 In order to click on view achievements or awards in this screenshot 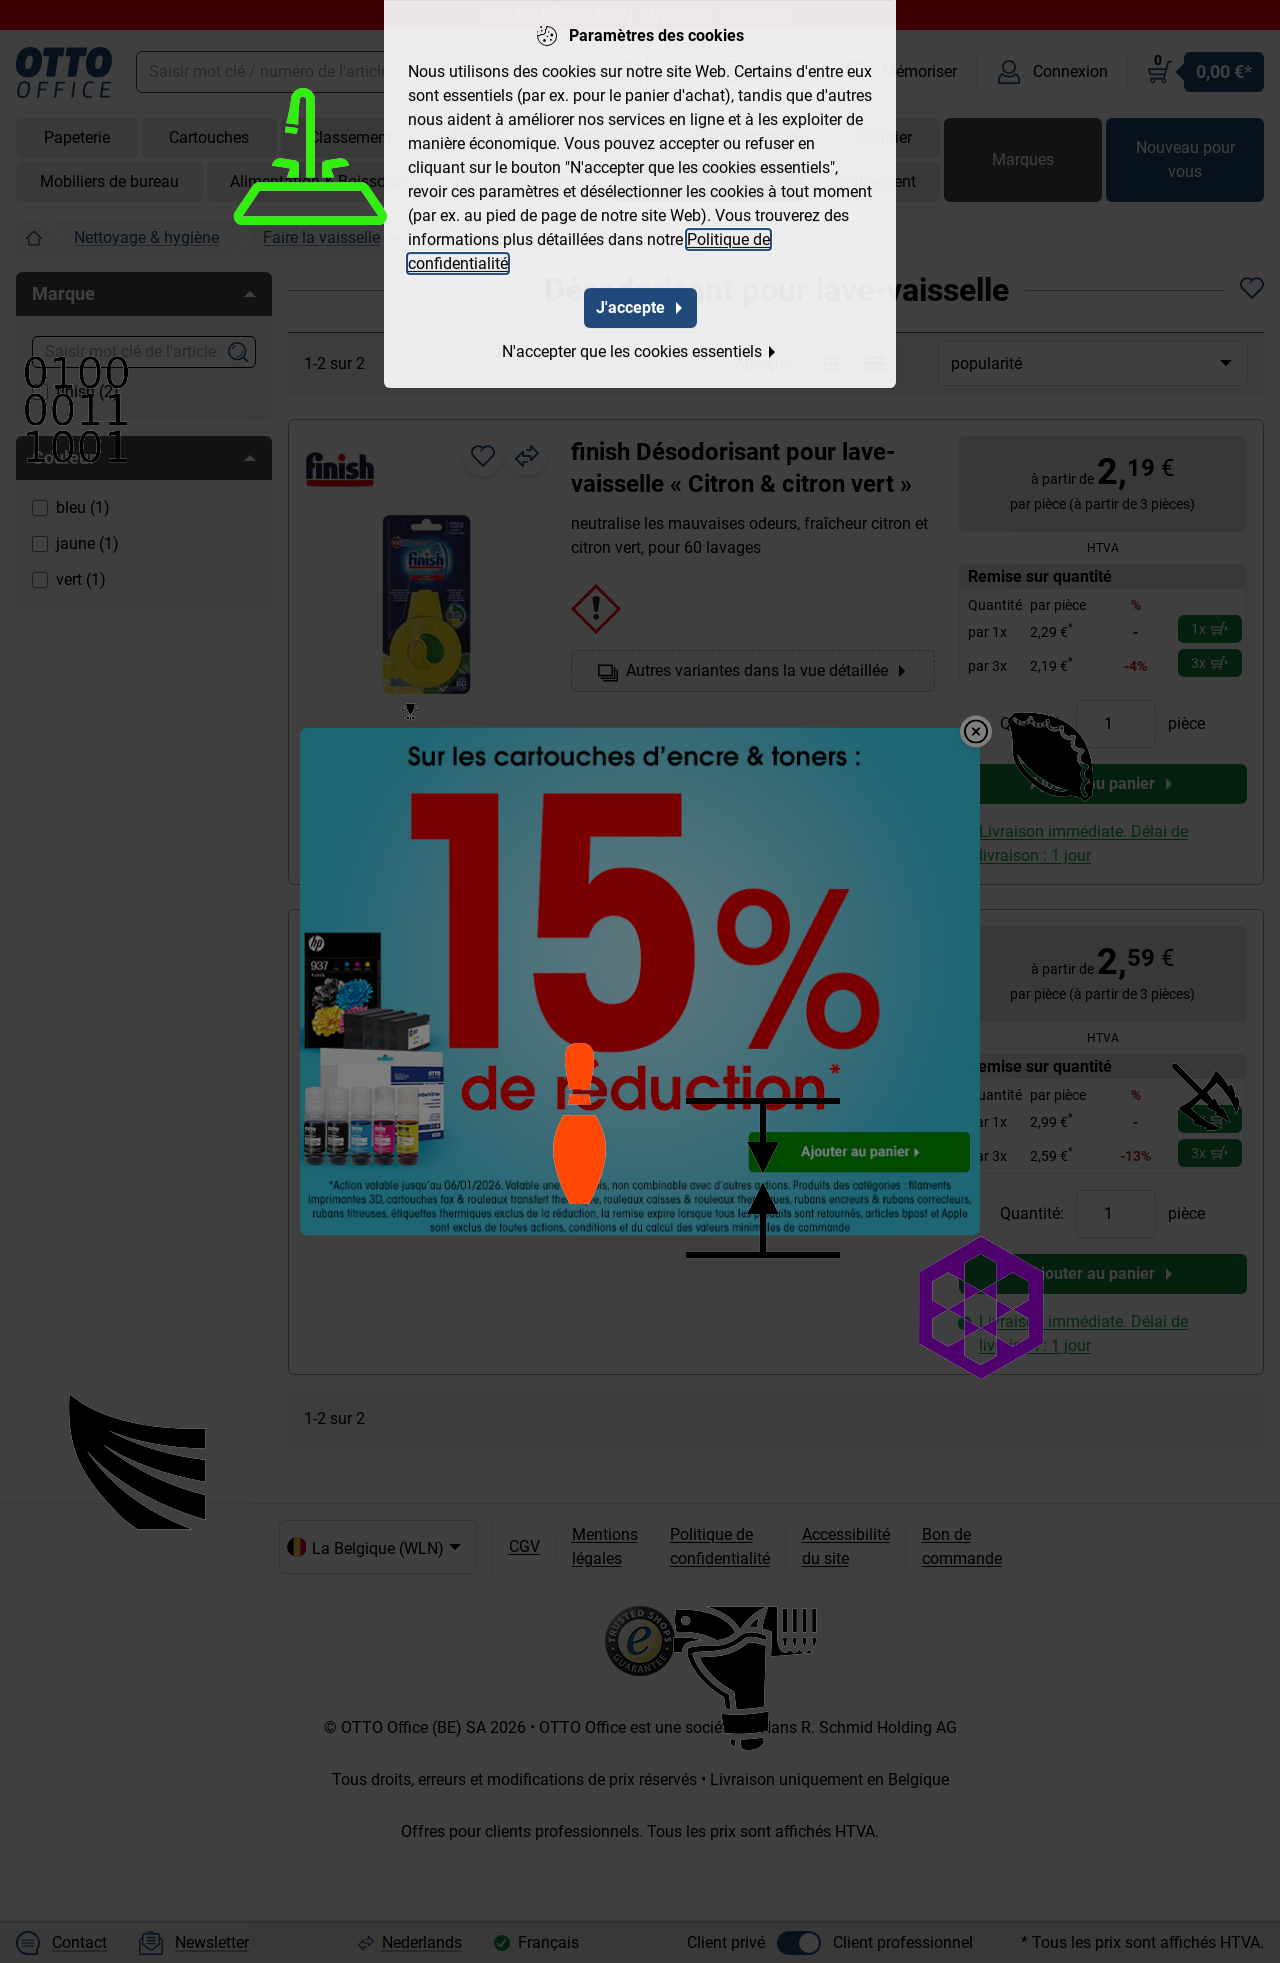, I will do `click(410, 711)`.